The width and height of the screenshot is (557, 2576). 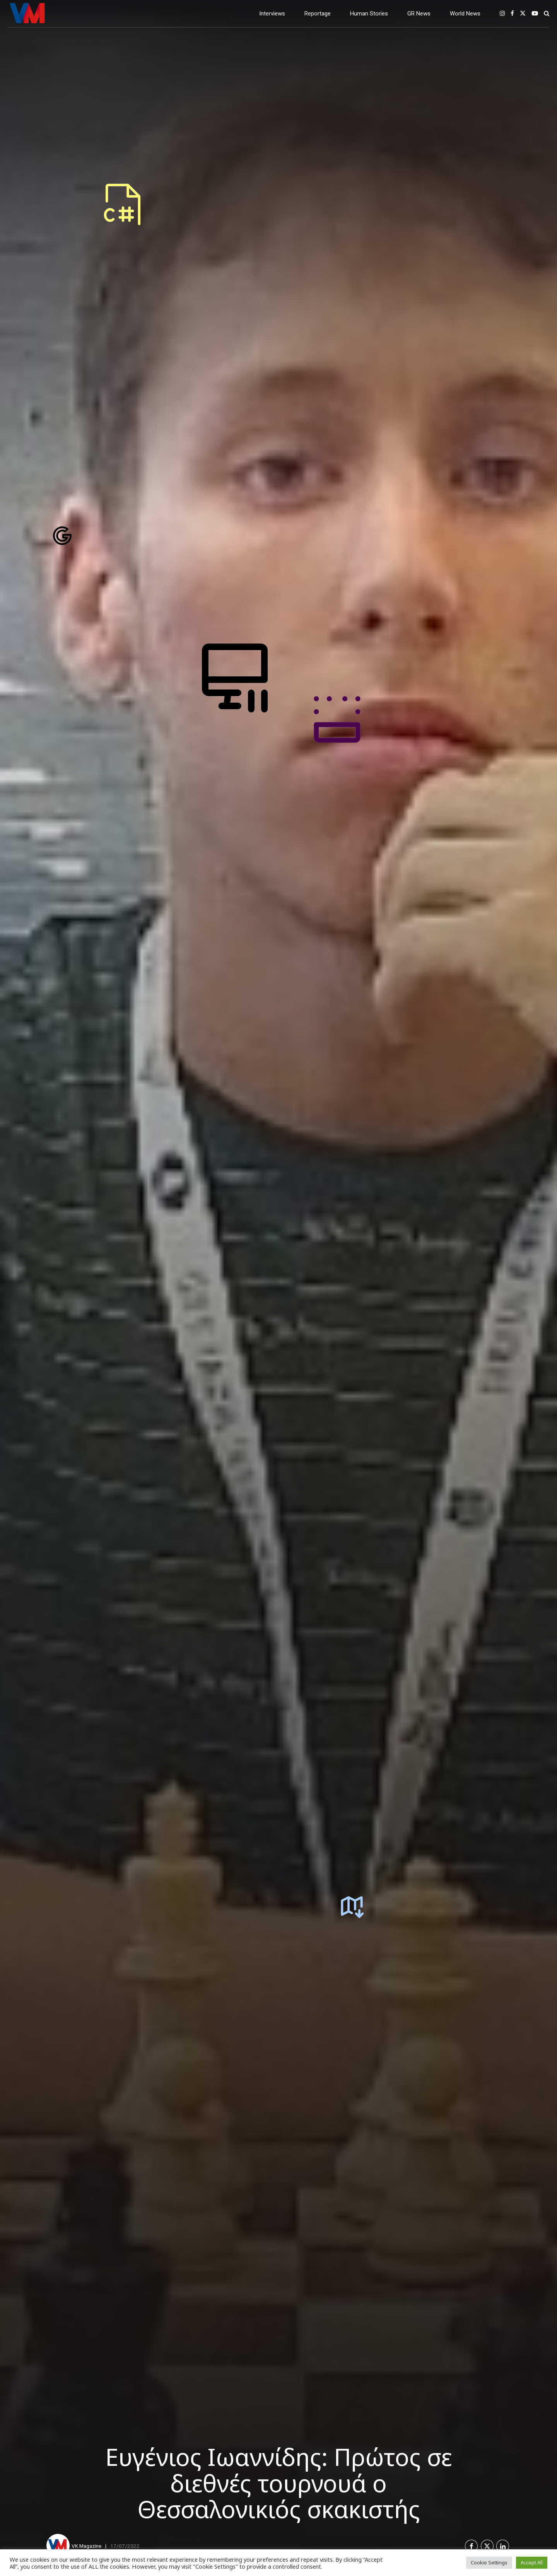 What do you see at coordinates (123, 204) in the screenshot?
I see `open a C# source code file` at bounding box center [123, 204].